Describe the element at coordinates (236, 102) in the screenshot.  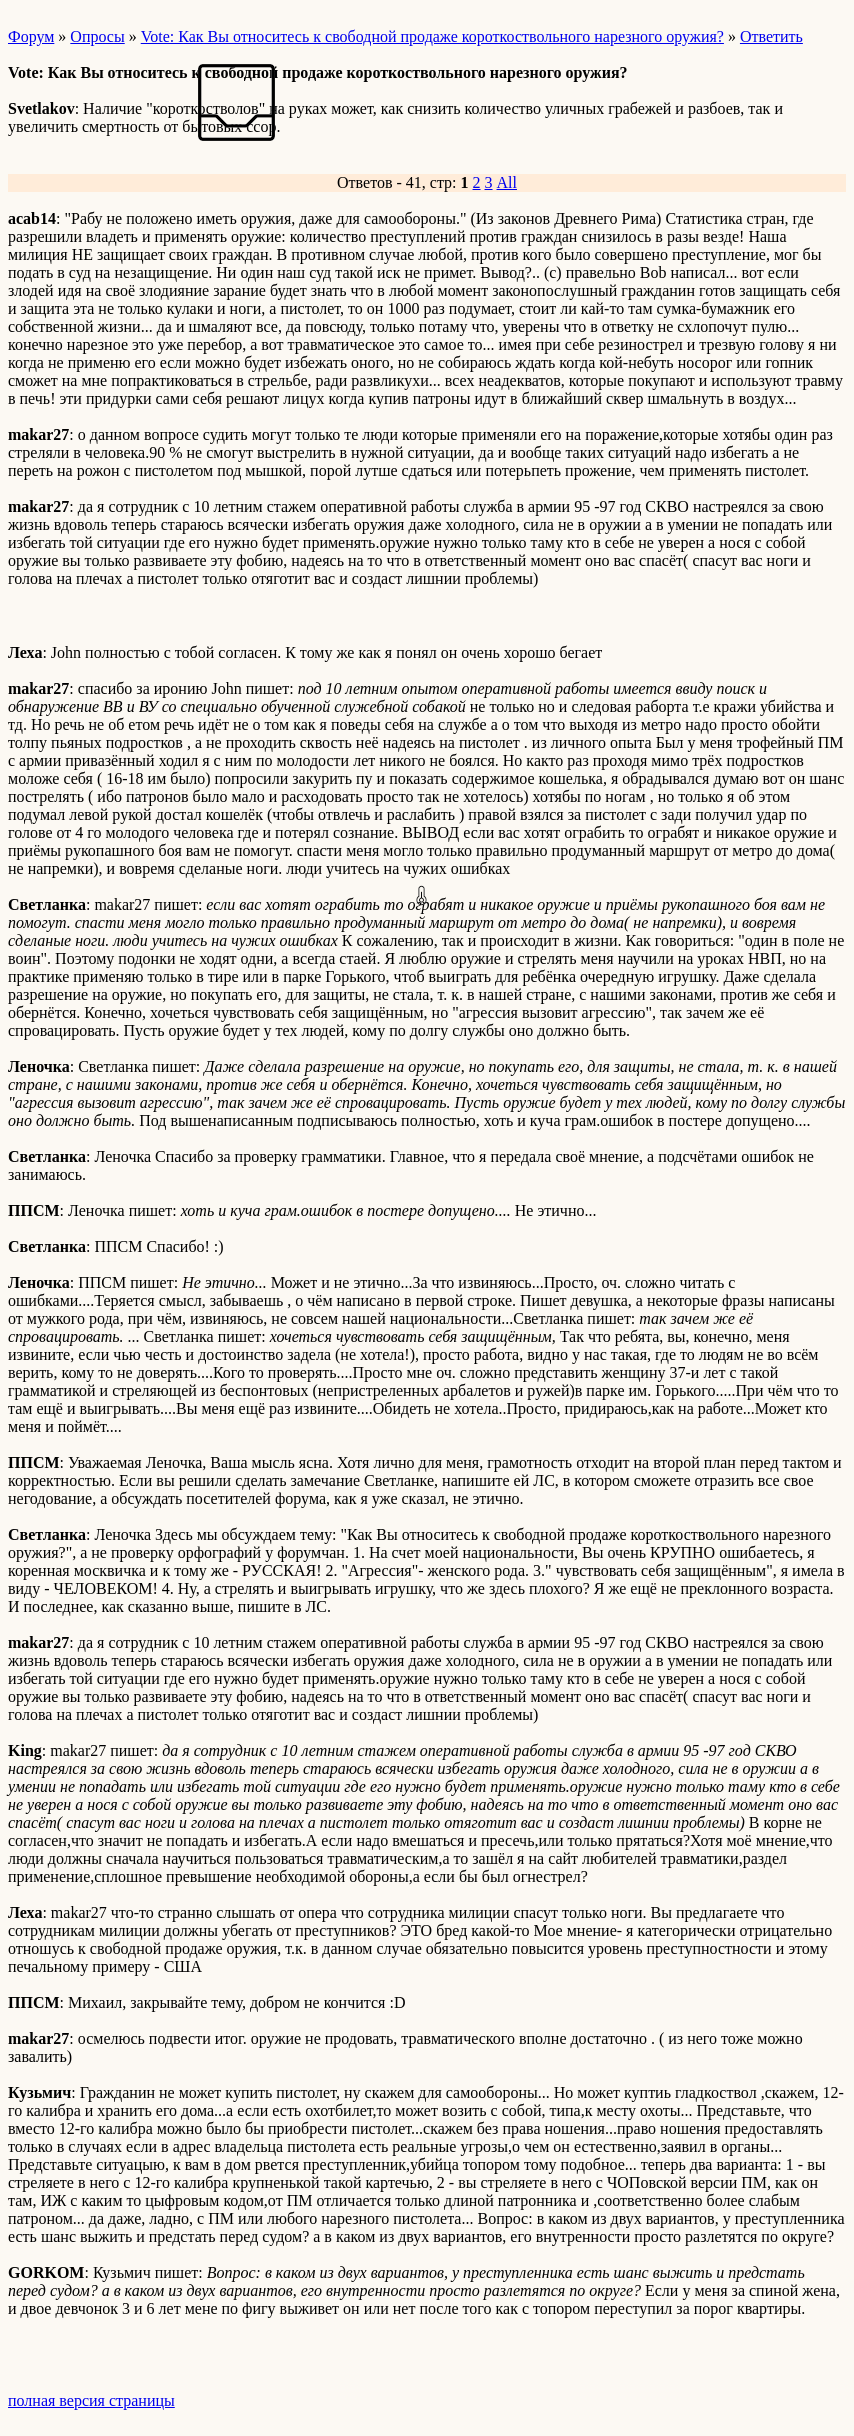
I see `access inbox or incoming items` at that location.